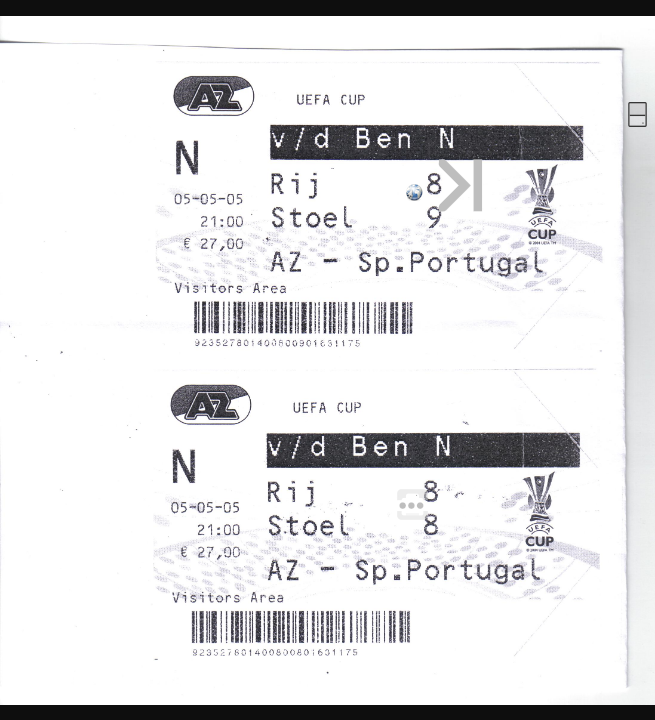  I want to click on skip to the last item in a list or playlist, so click(460, 185).